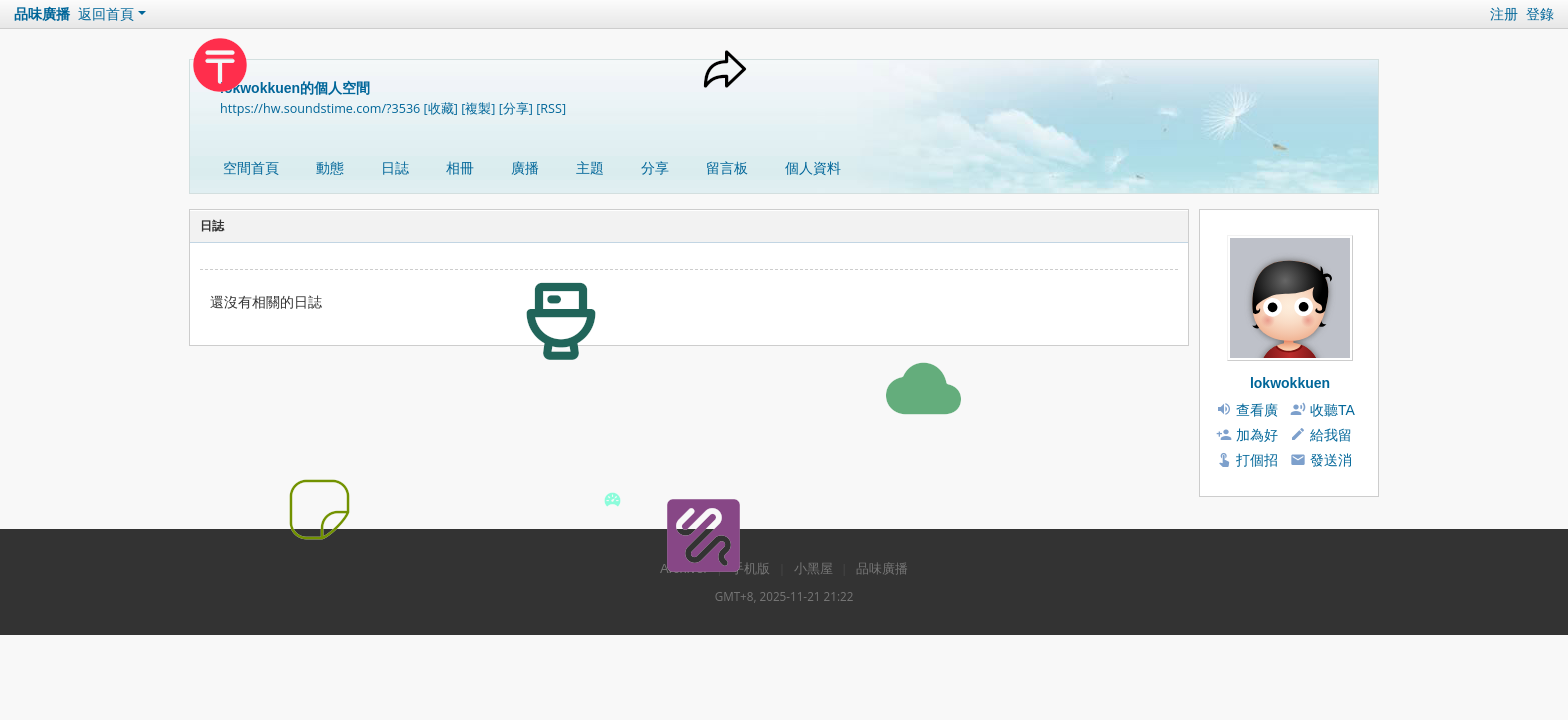 This screenshot has width=1568, height=720. What do you see at coordinates (220, 65) in the screenshot?
I see `indicates kazakhstani tenge currency` at bounding box center [220, 65].